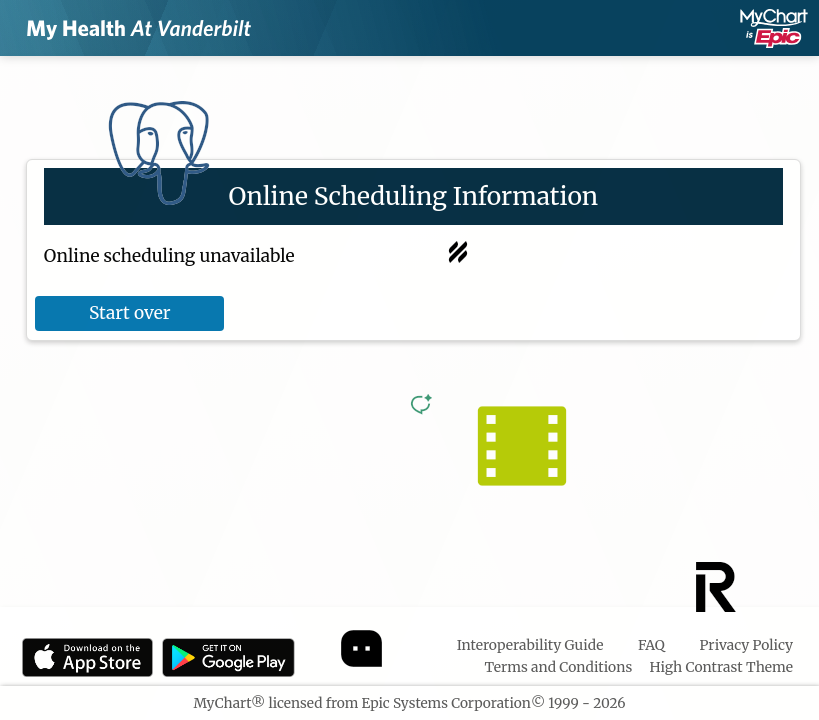 This screenshot has width=819, height=720. What do you see at coordinates (420, 404) in the screenshot?
I see `start a conversation with AI assistant` at bounding box center [420, 404].